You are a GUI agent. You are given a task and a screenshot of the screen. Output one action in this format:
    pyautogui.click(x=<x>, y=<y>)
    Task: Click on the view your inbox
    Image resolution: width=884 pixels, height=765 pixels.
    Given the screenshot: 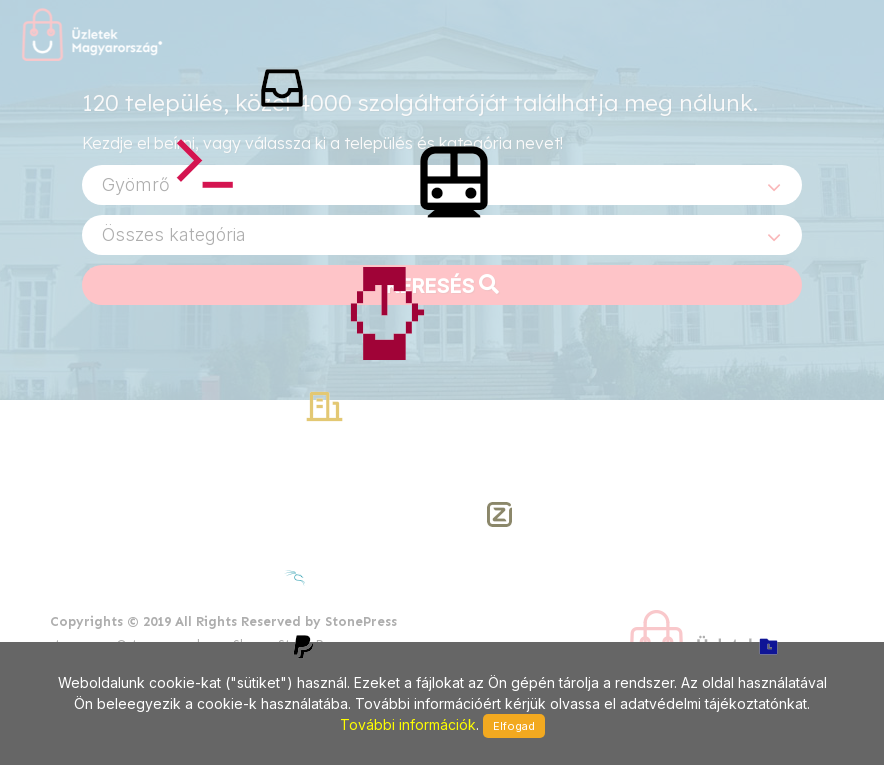 What is the action you would take?
    pyautogui.click(x=282, y=88)
    